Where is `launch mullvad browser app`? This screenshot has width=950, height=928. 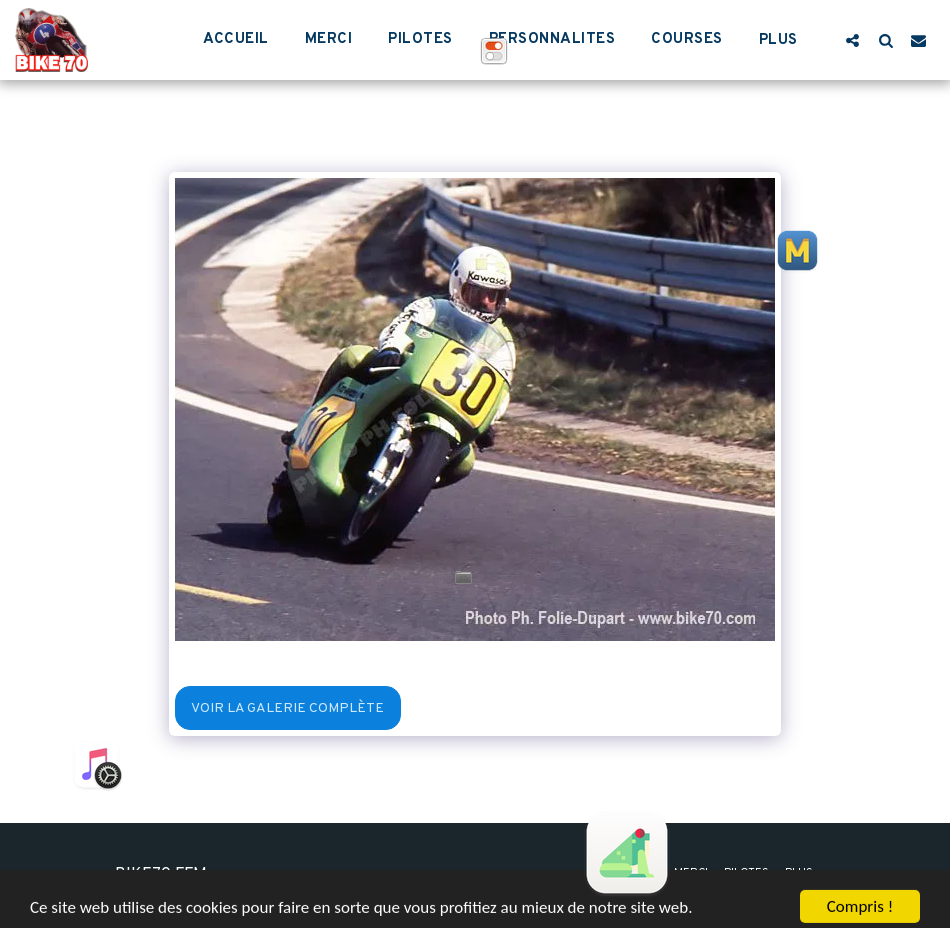 launch mullvad browser app is located at coordinates (797, 250).